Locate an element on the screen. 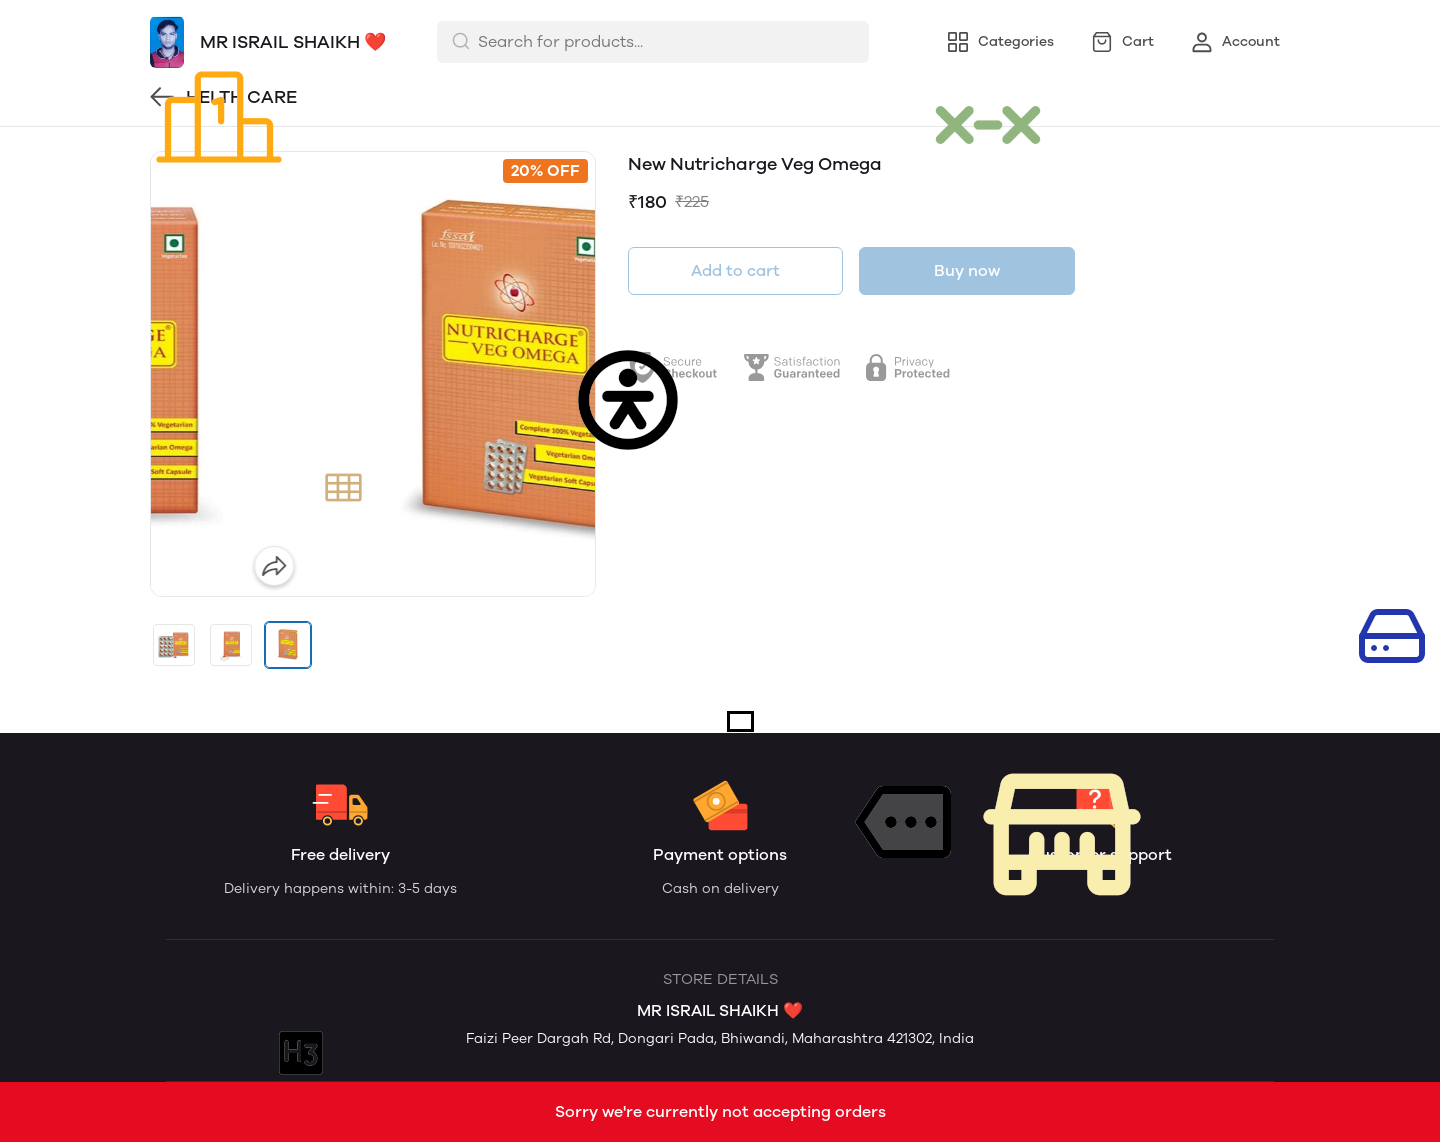 The width and height of the screenshot is (1440, 1142). format text as heading level 3 is located at coordinates (301, 1053).